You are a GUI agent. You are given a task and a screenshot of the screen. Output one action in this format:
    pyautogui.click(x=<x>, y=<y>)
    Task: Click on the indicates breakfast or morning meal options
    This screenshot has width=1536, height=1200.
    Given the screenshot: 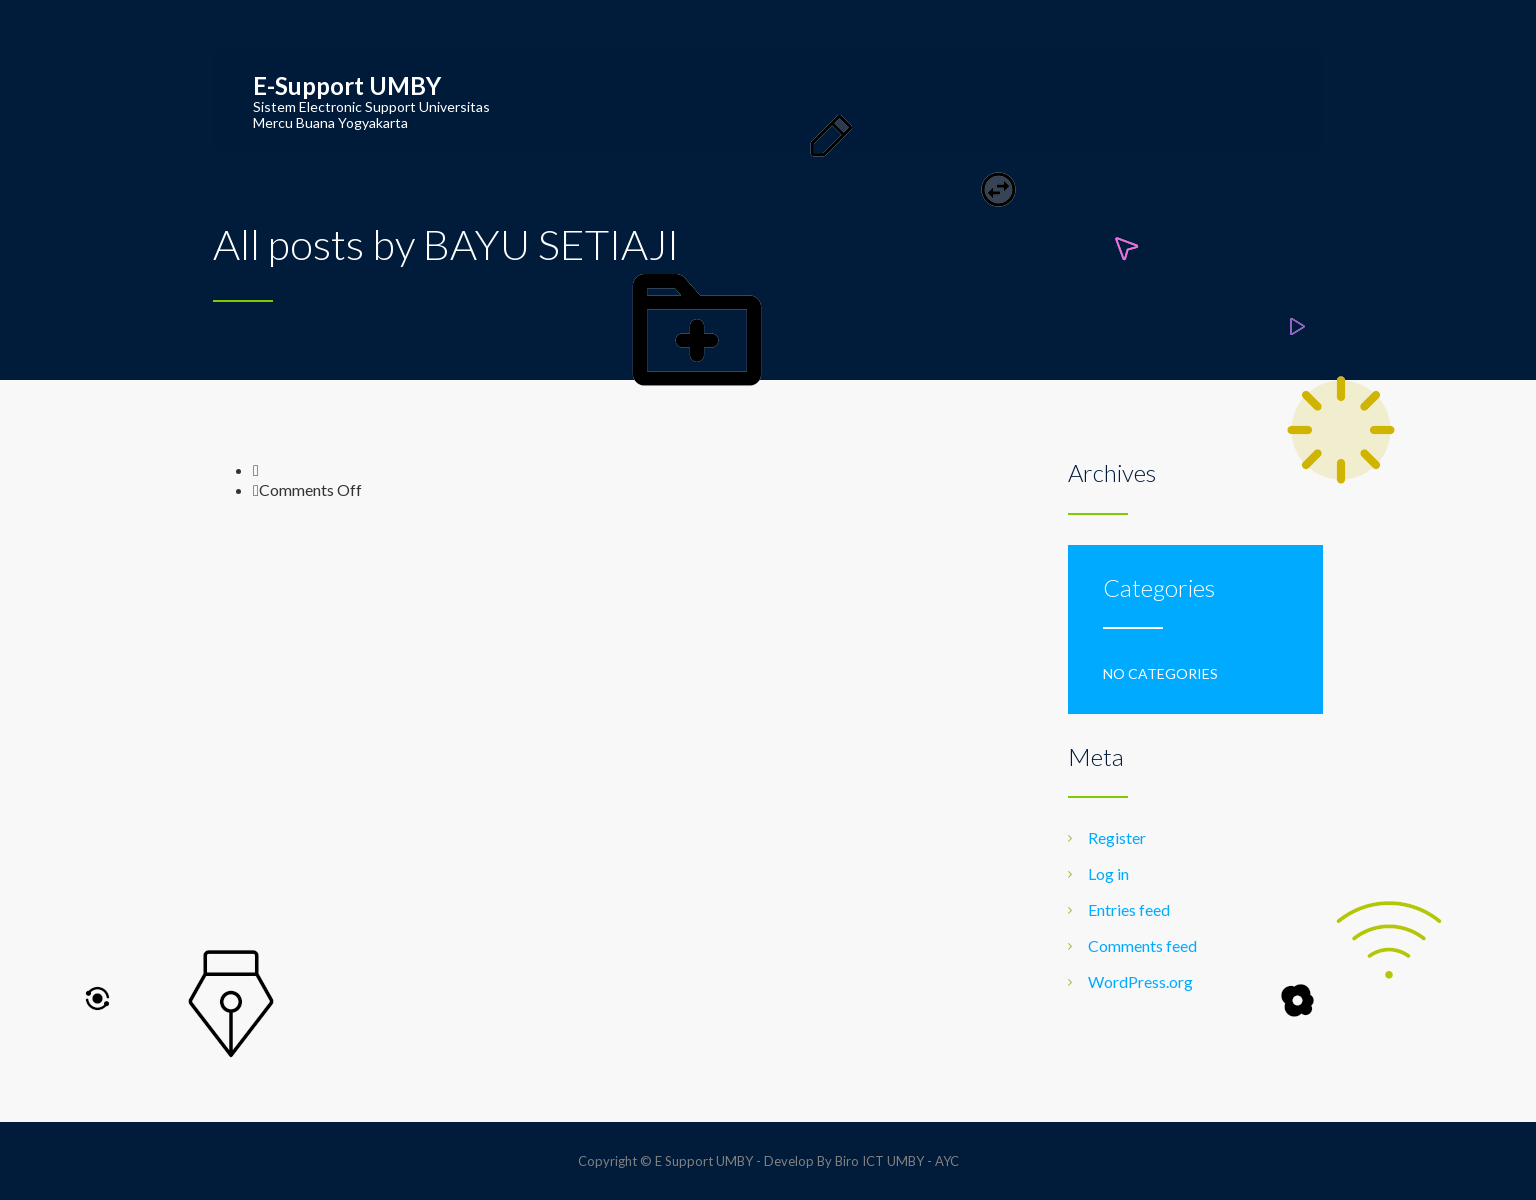 What is the action you would take?
    pyautogui.click(x=1297, y=1000)
    